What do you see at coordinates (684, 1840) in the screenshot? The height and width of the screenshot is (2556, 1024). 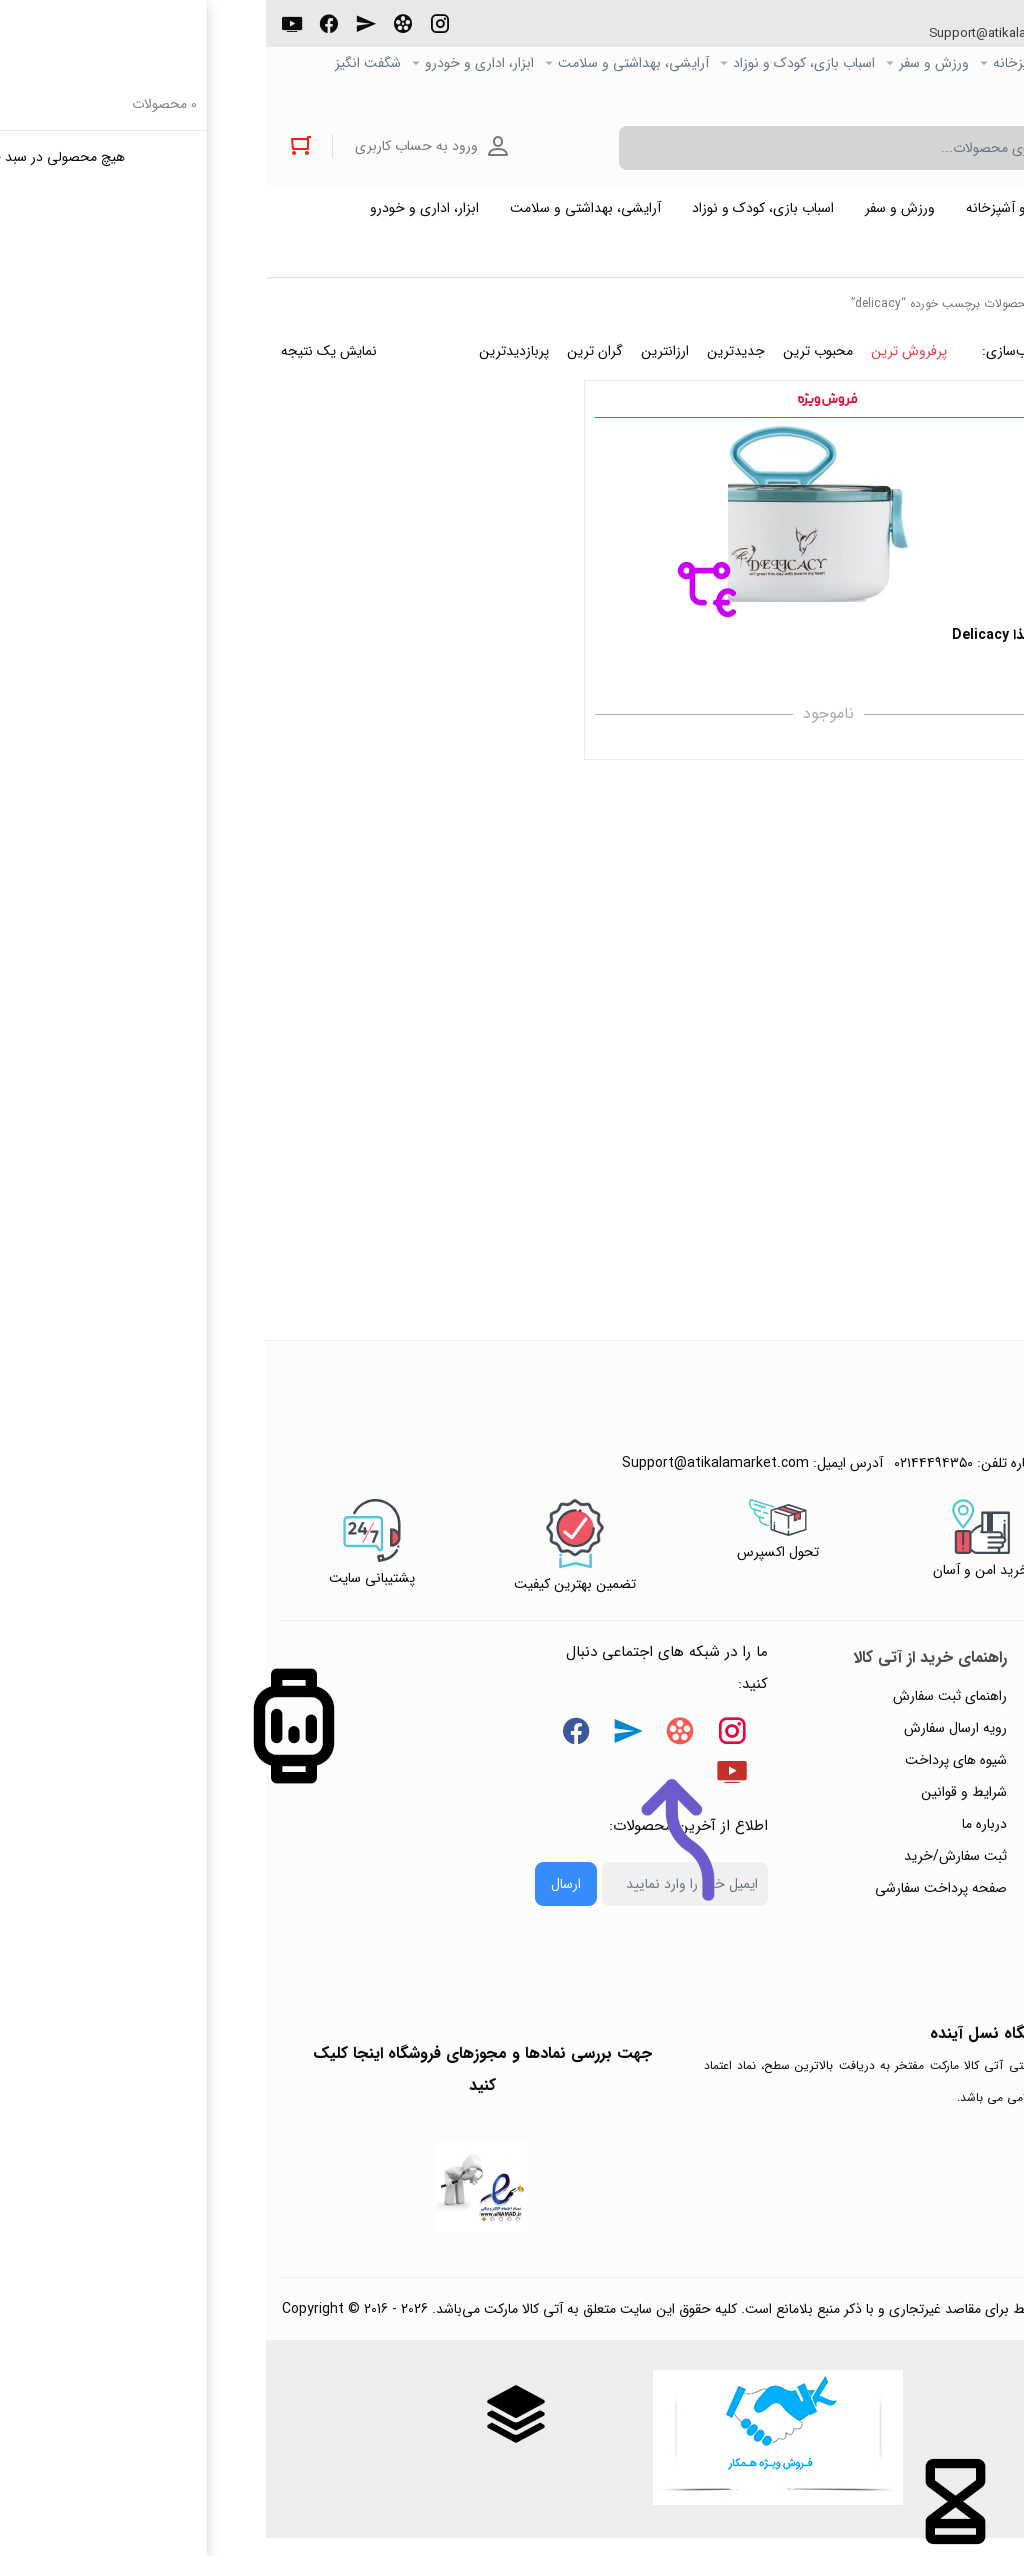 I see `go back to previous screen` at bounding box center [684, 1840].